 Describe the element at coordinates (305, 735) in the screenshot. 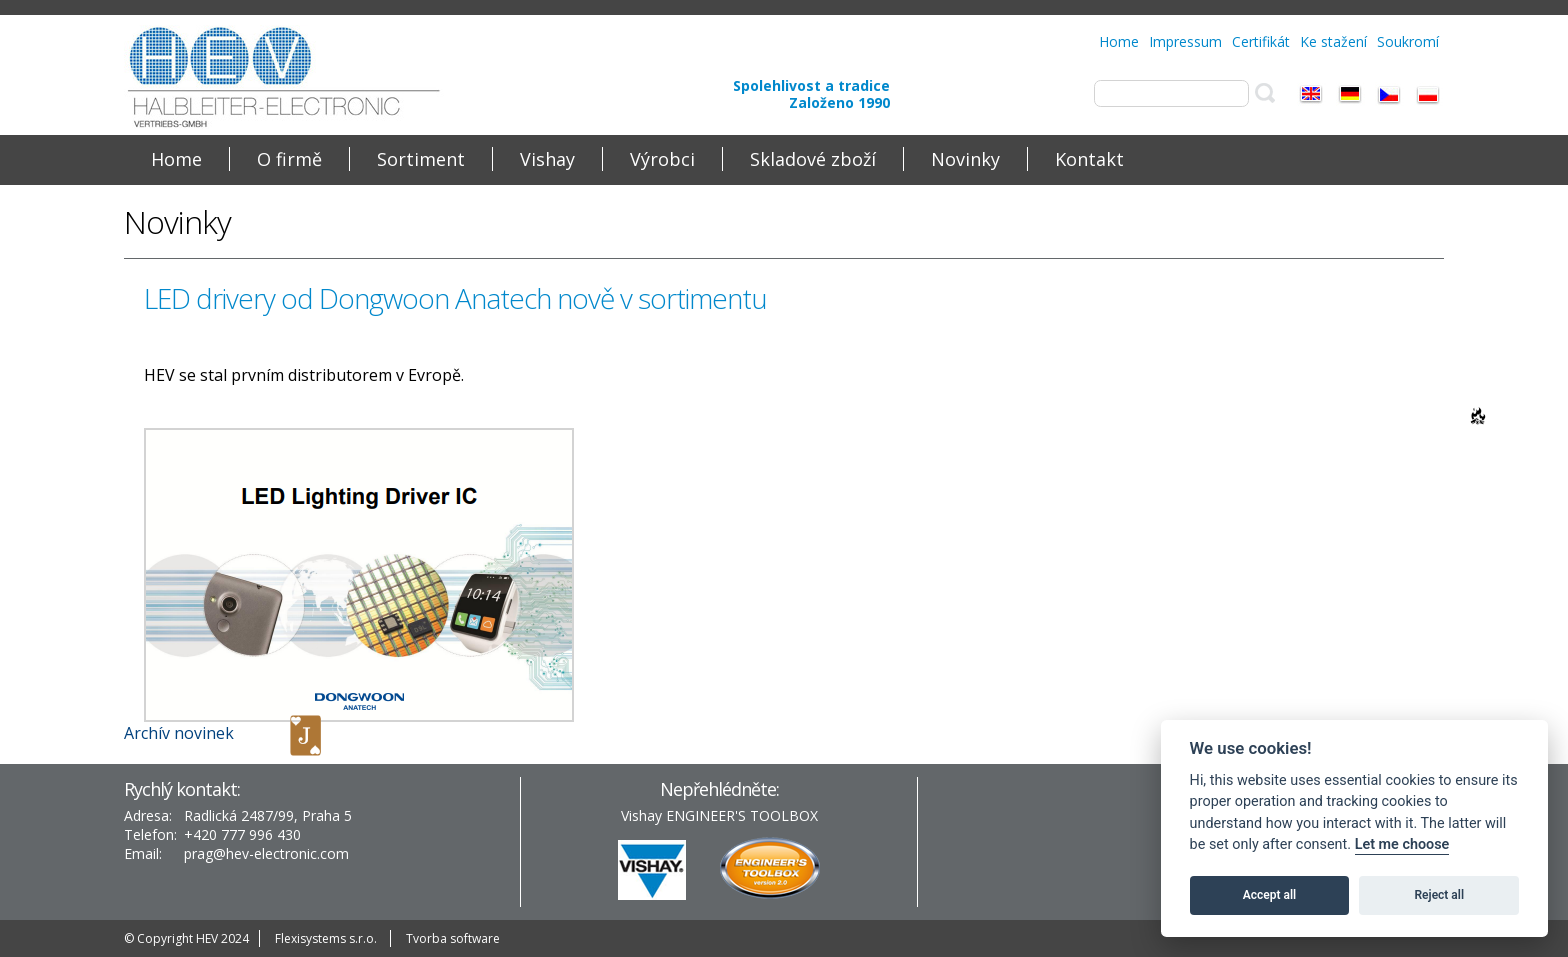

I see `jack of hearts playing card` at that location.